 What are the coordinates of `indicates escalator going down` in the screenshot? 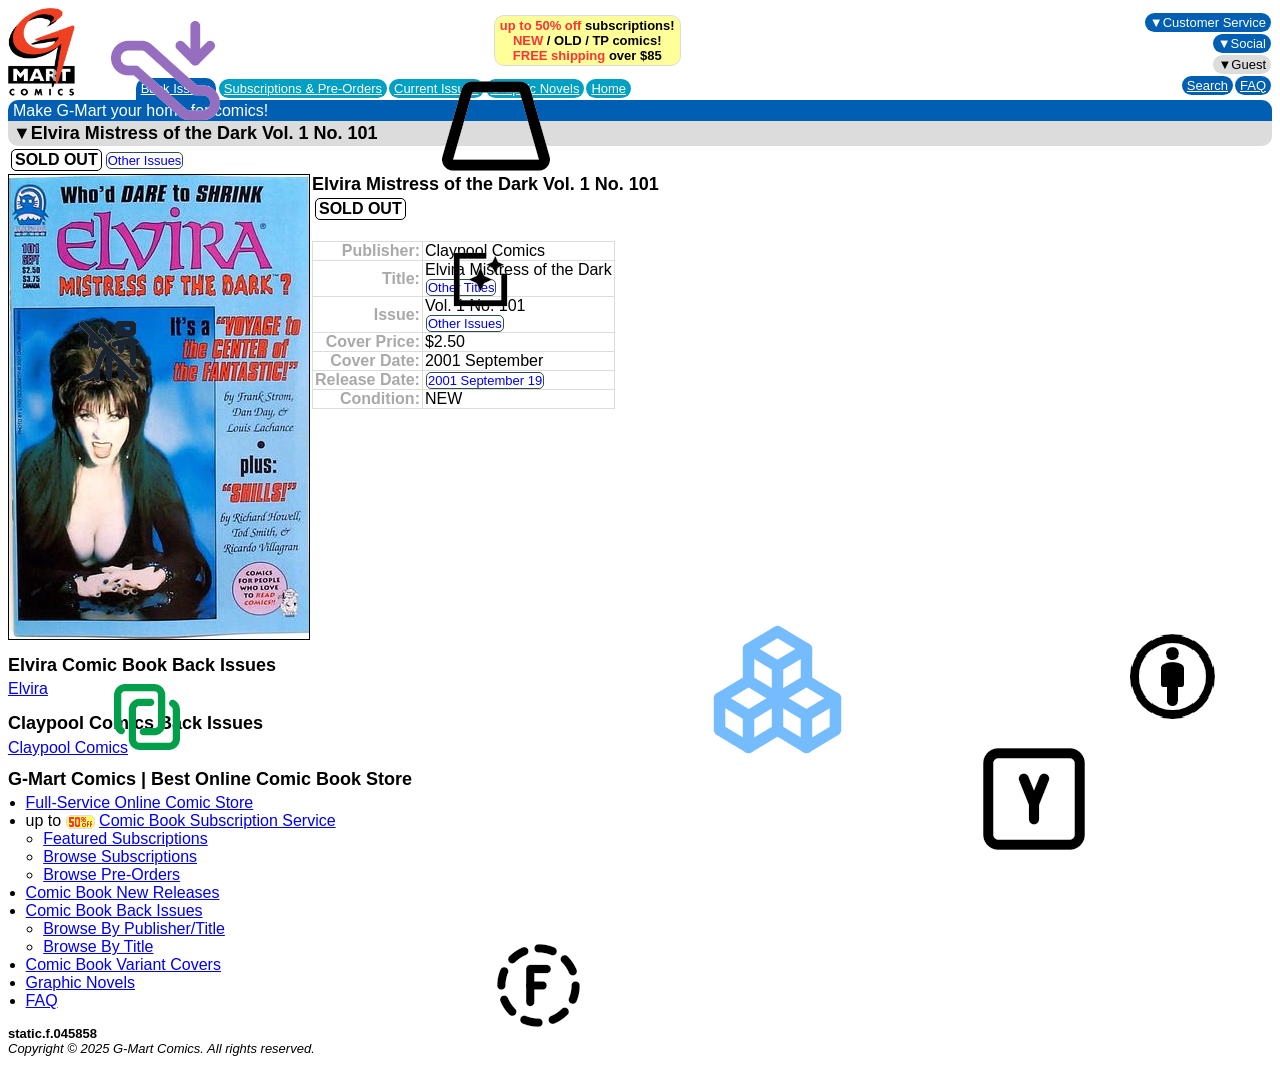 It's located at (165, 70).